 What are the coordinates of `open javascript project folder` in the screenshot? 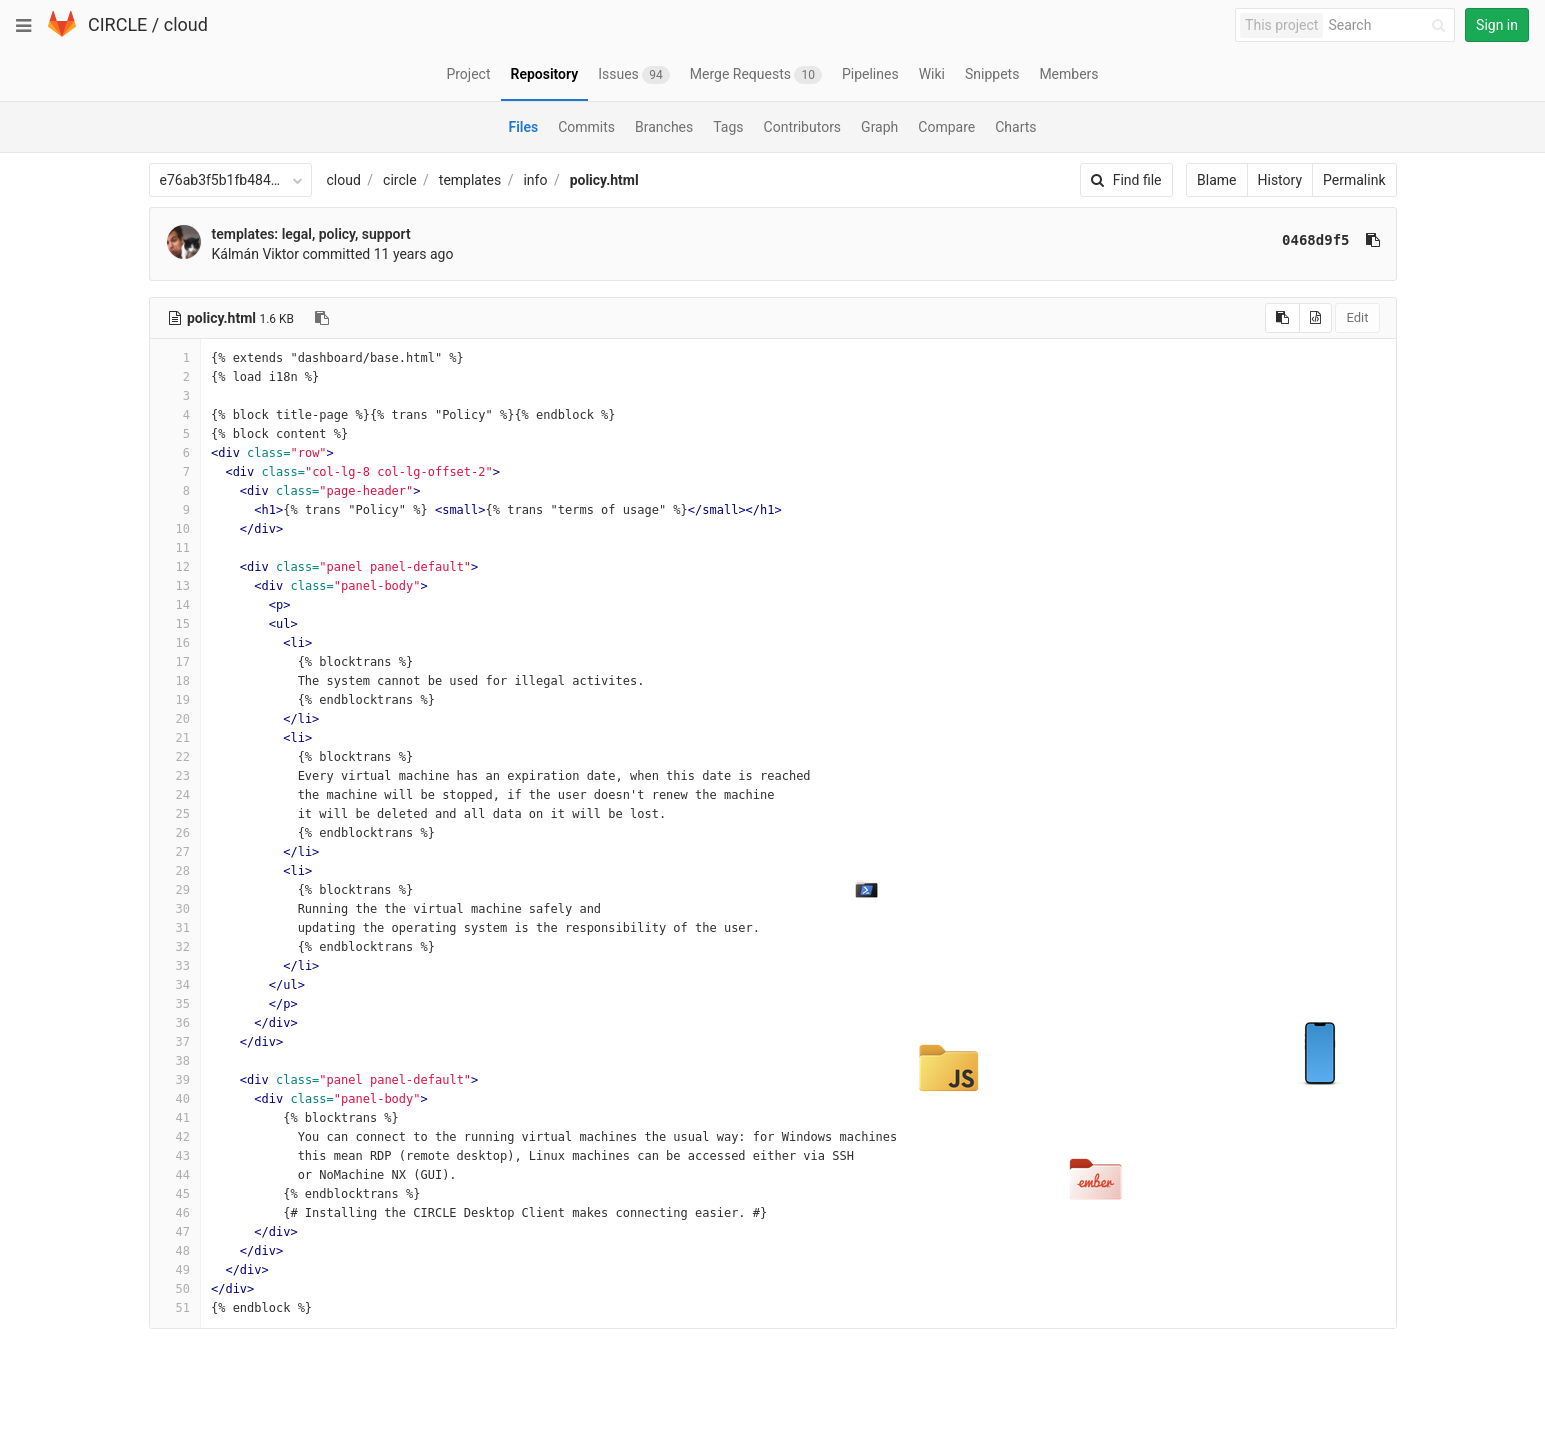 It's located at (948, 1069).